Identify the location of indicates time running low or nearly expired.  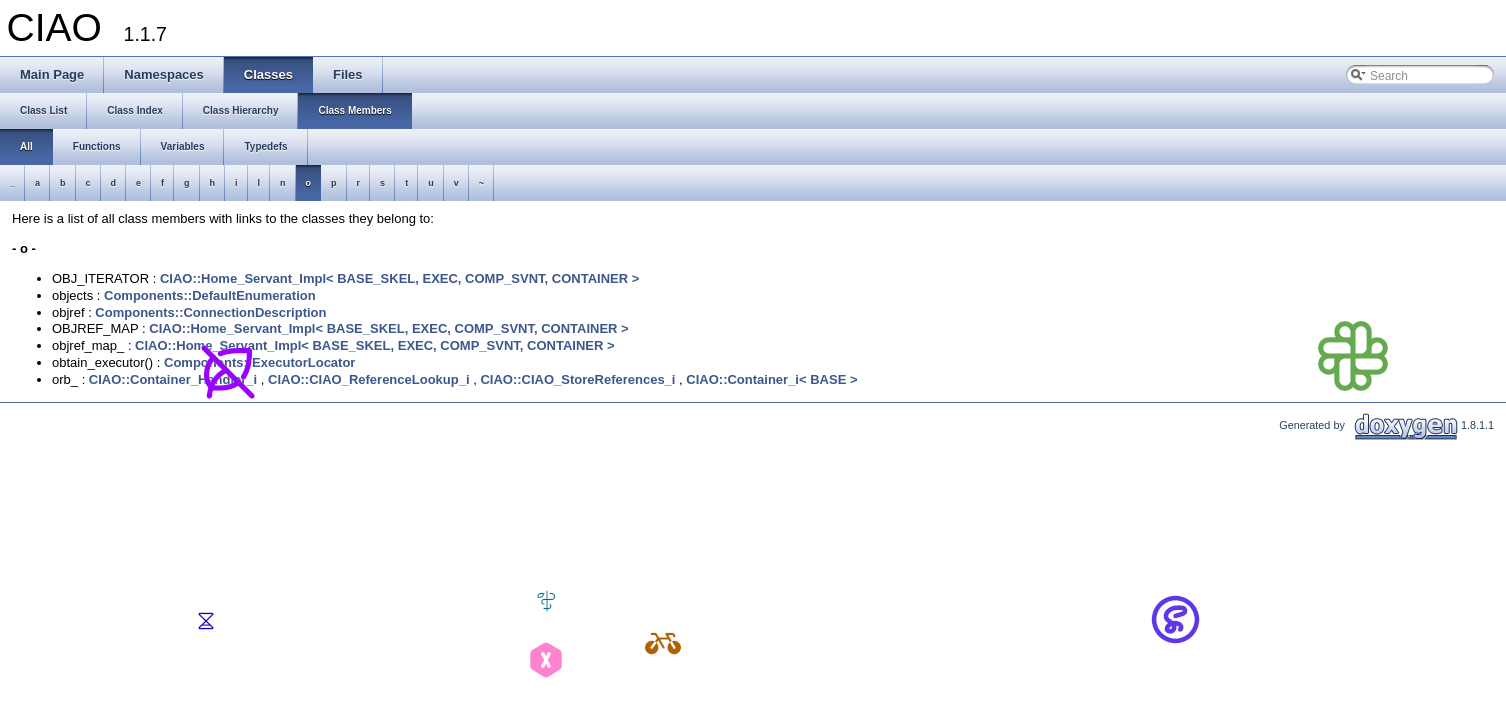
(206, 621).